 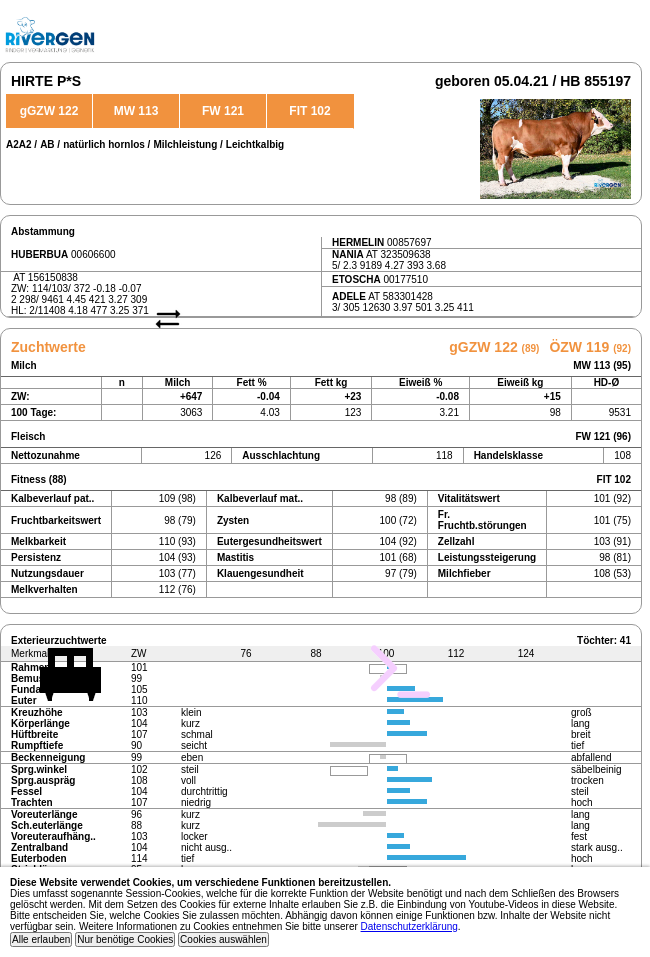 I want to click on sync data between devices or accounts, so click(x=168, y=319).